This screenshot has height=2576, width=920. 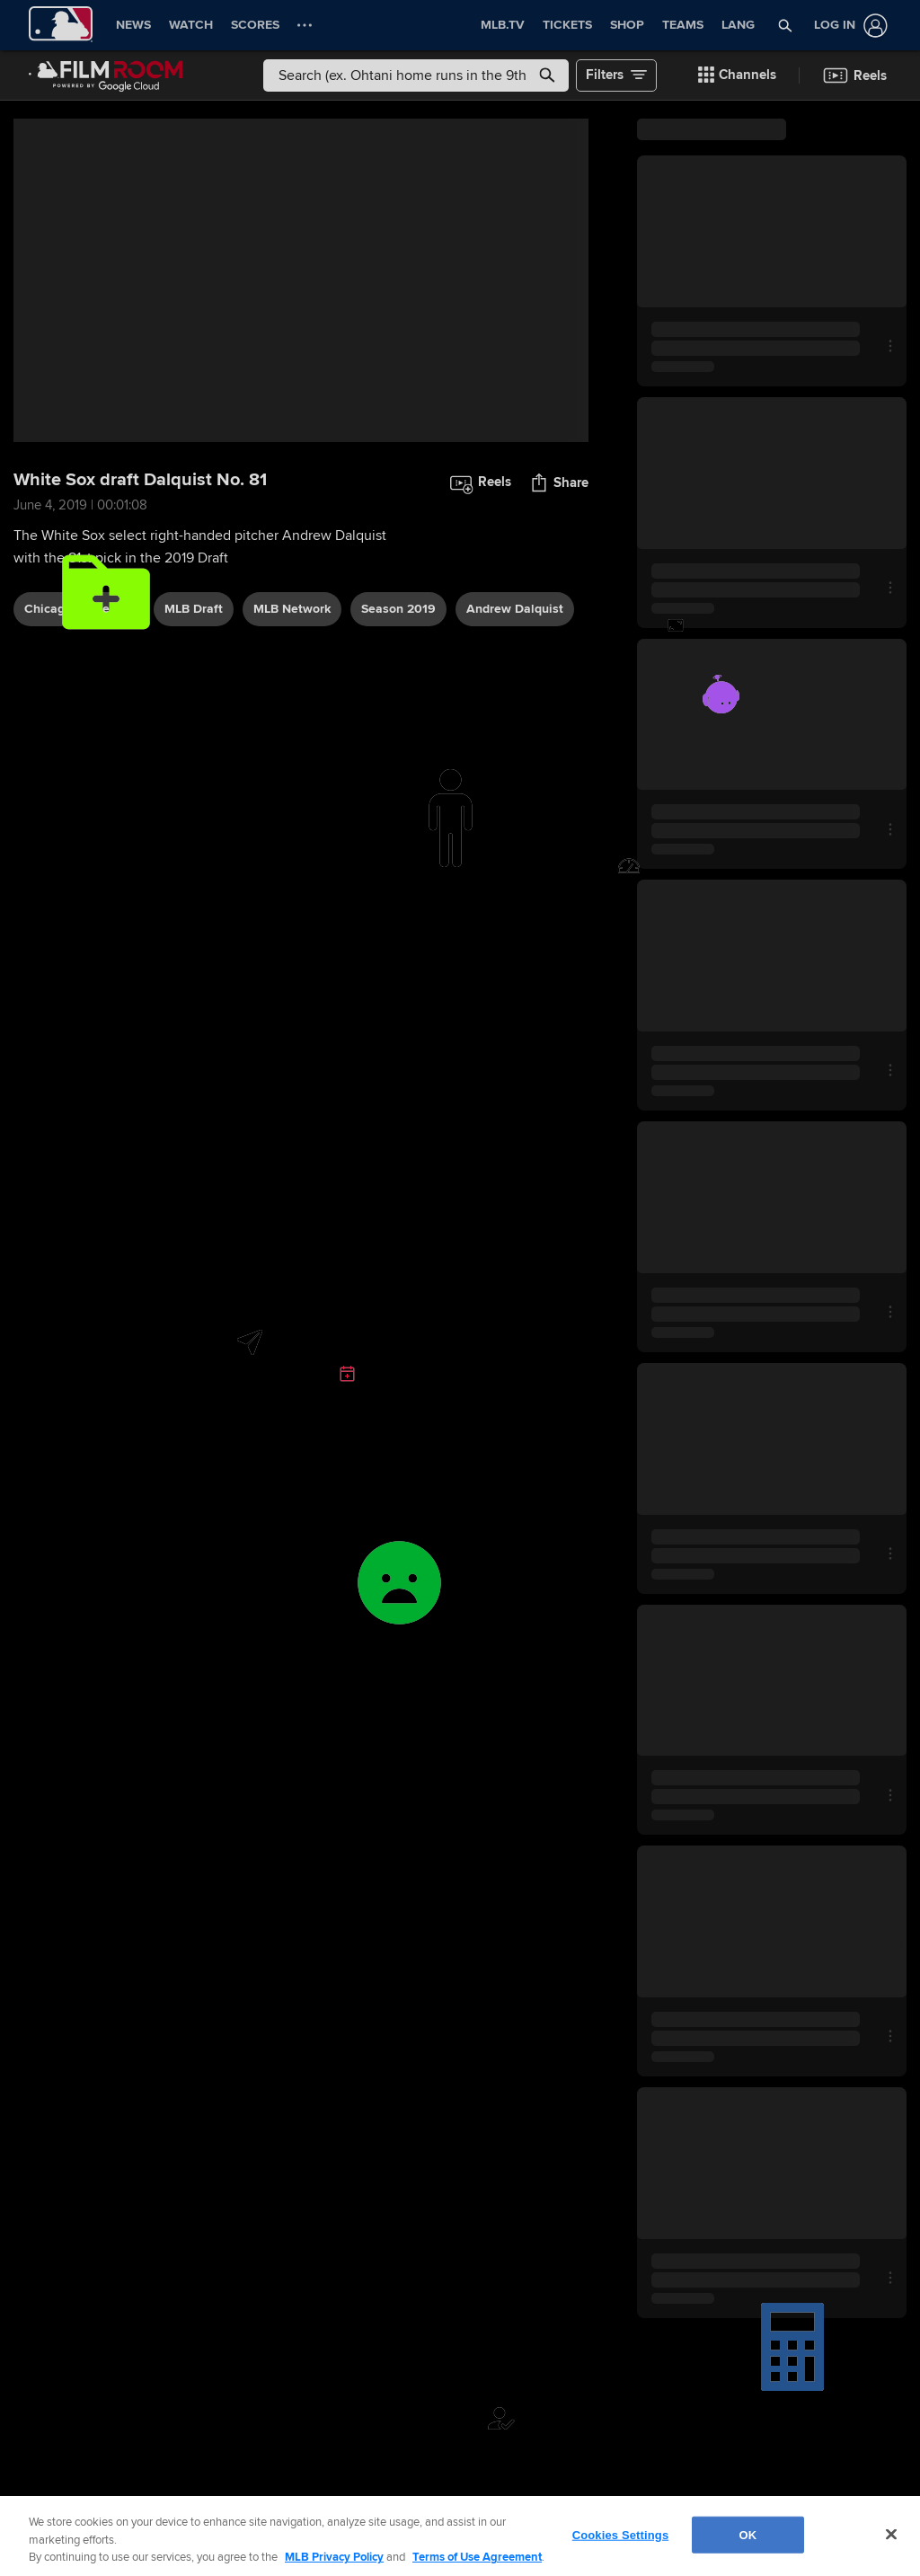 What do you see at coordinates (347, 1374) in the screenshot?
I see `add a new calendar event` at bounding box center [347, 1374].